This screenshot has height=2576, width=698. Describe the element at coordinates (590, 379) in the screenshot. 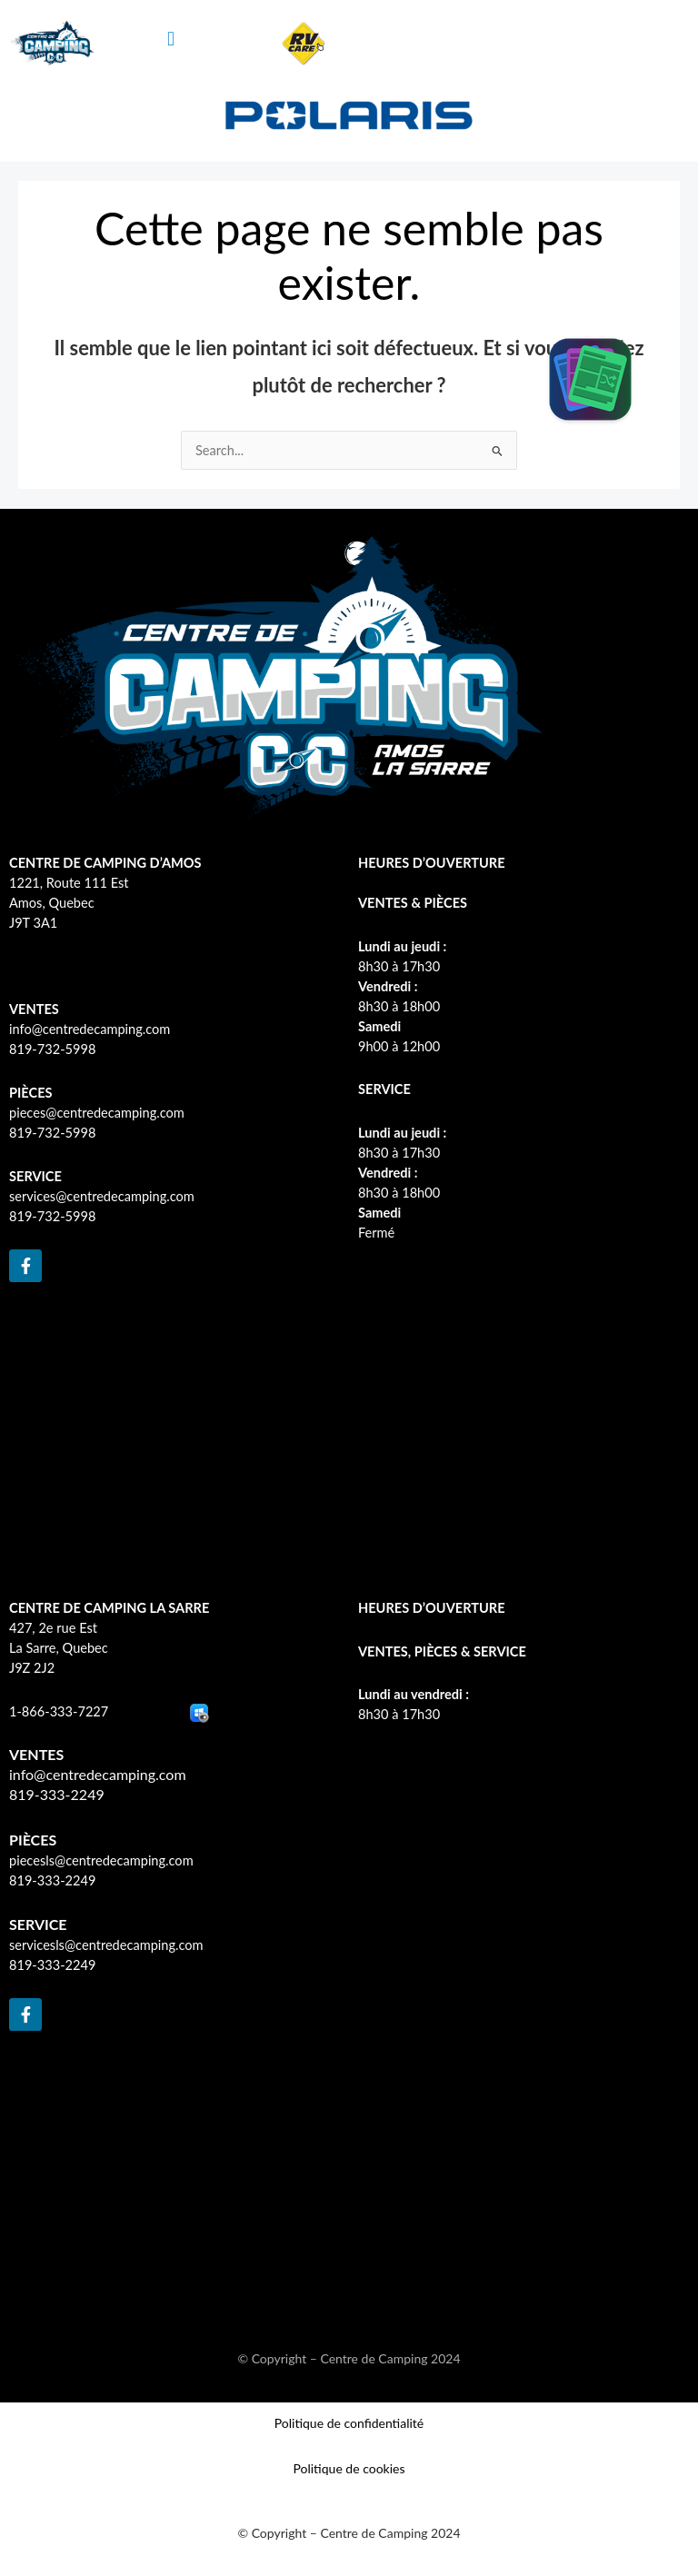

I see `open pdf arranger app` at that location.